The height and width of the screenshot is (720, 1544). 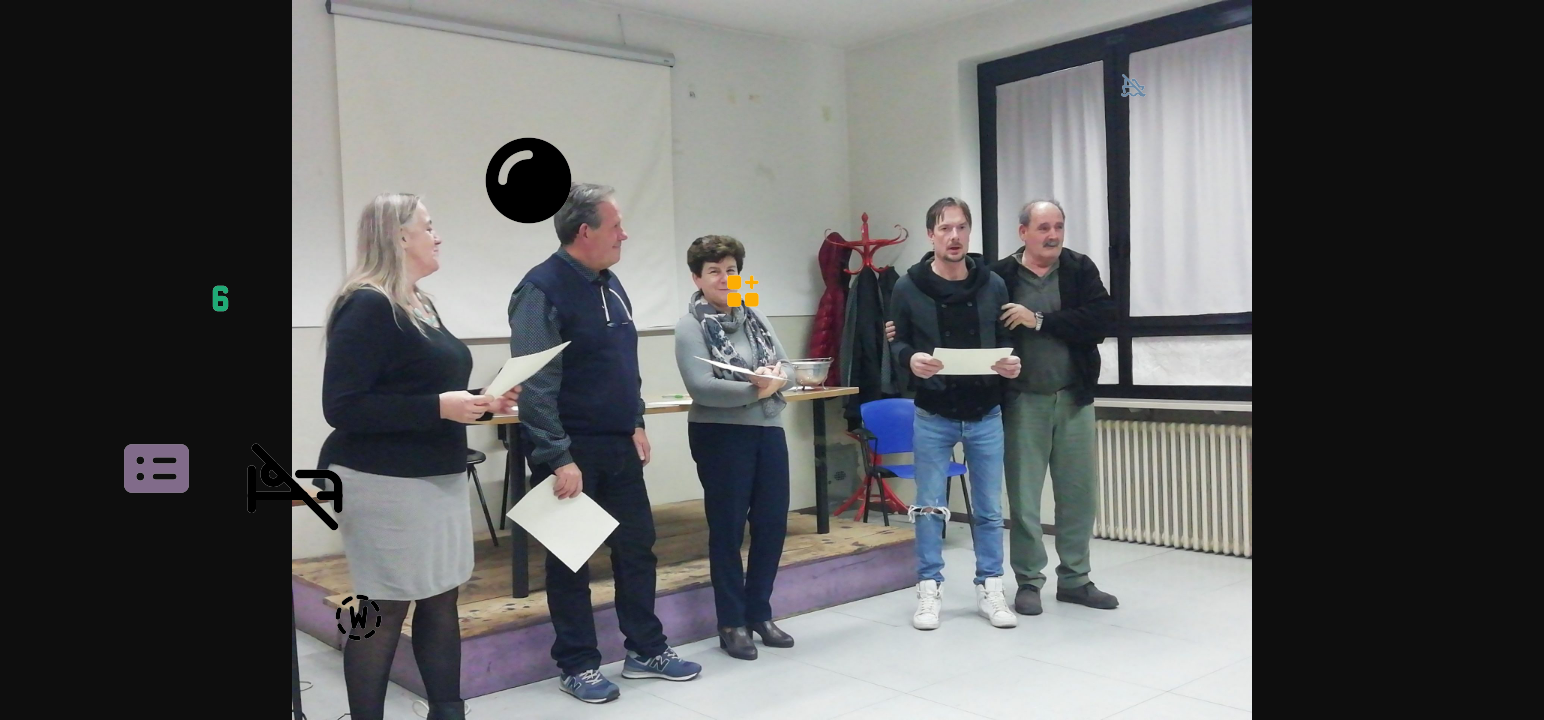 I want to click on apply inner shadow effect to top-left corner, so click(x=528, y=180).